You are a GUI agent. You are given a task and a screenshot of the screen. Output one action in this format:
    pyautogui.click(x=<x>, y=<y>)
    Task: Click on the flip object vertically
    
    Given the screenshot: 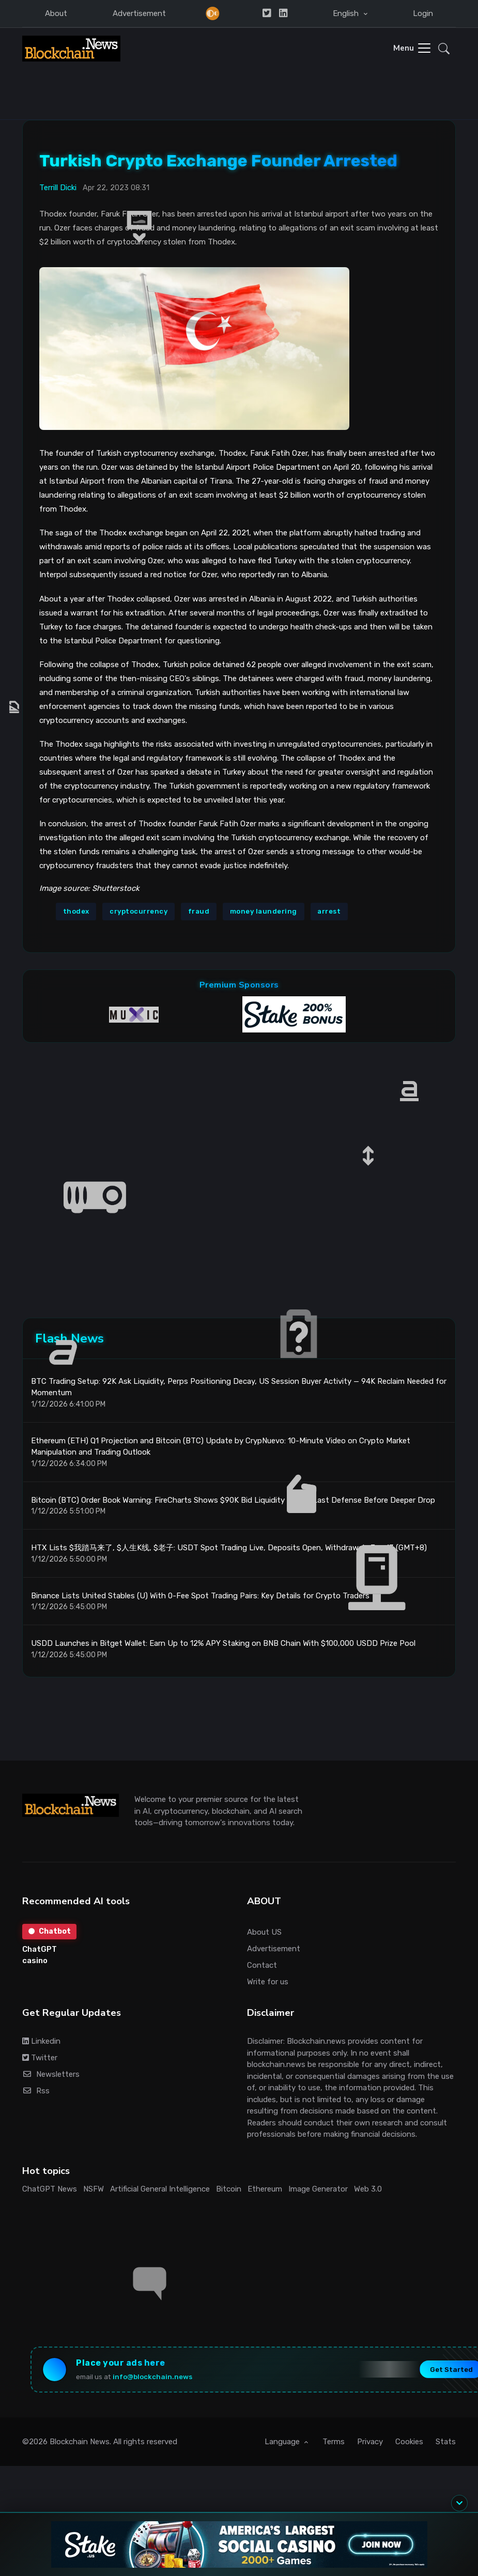 What is the action you would take?
    pyautogui.click(x=368, y=1155)
    